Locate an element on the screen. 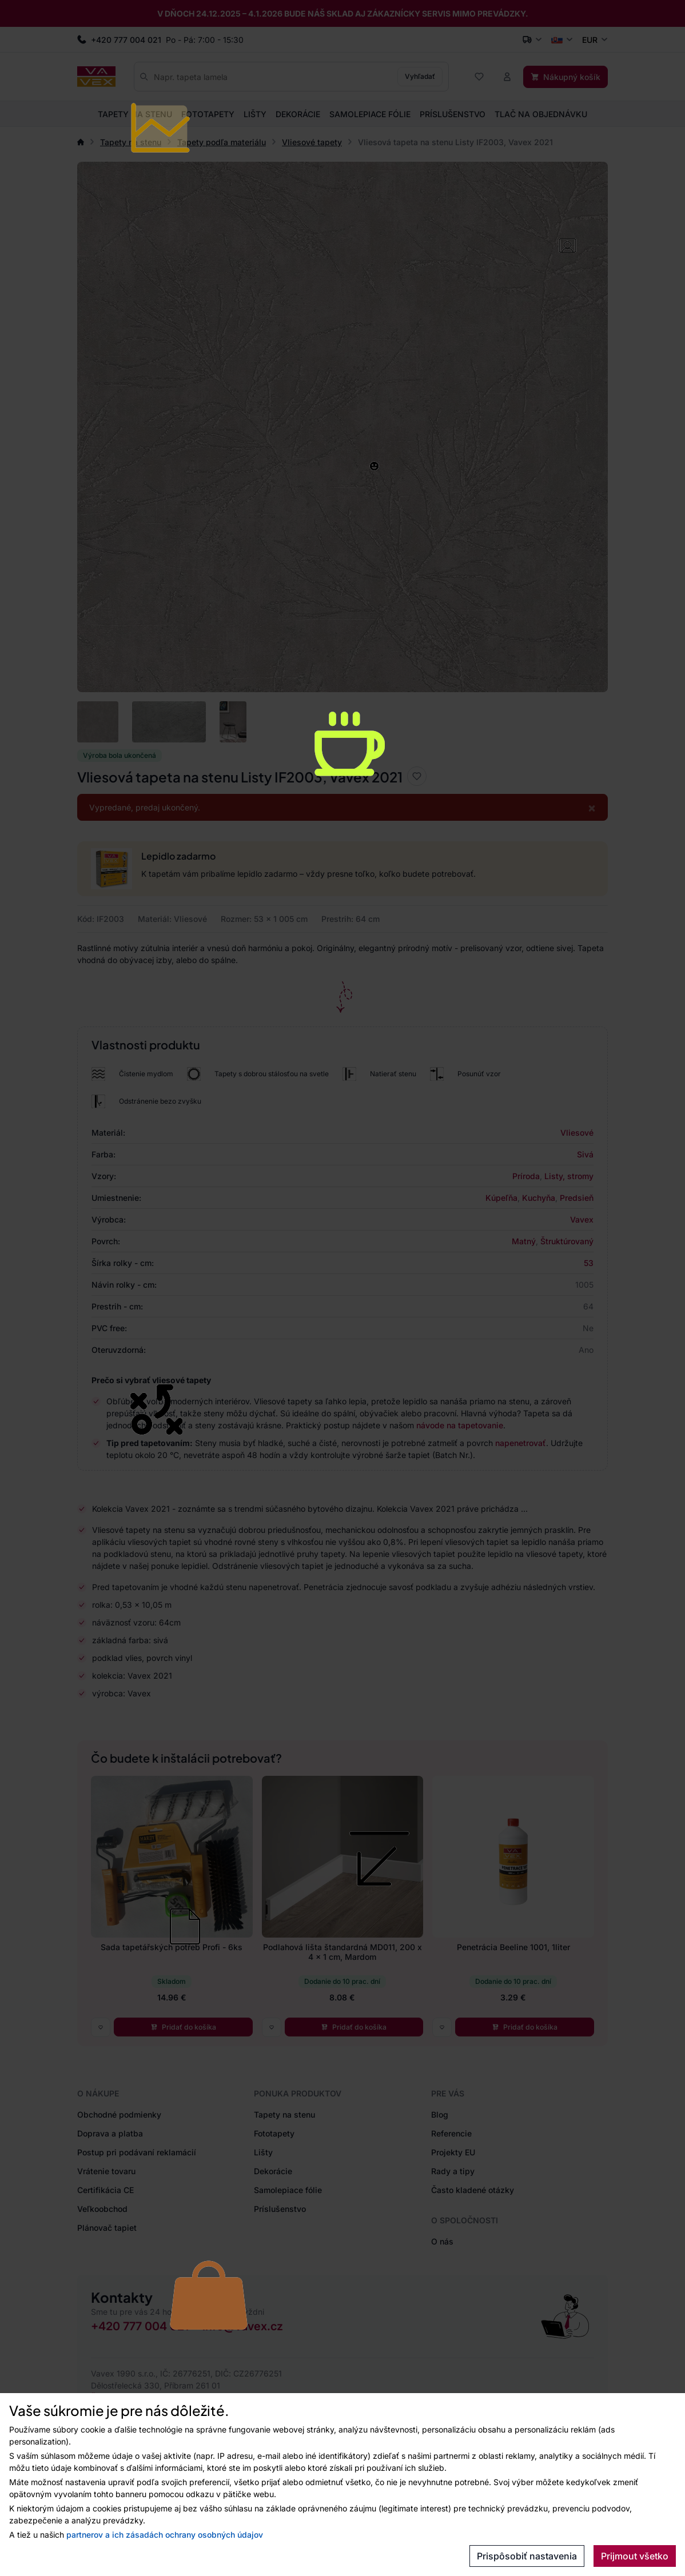 The image size is (685, 2576). find nearby coffee shops or cafes is located at coordinates (347, 746).